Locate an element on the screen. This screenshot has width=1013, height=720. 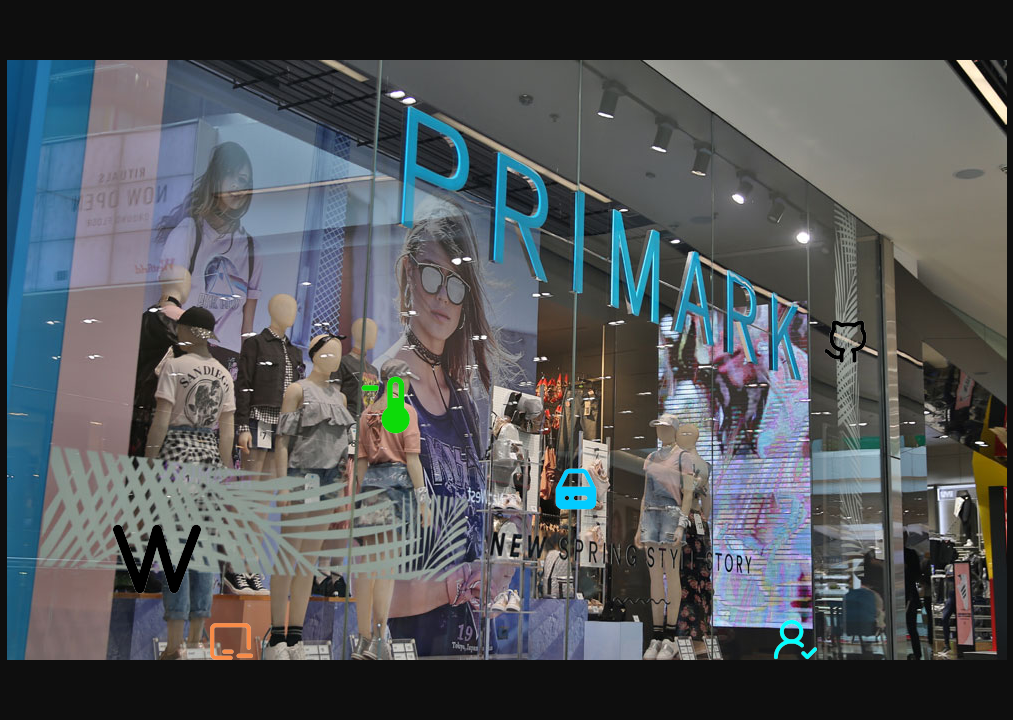
remove a paired tablet device is located at coordinates (230, 641).